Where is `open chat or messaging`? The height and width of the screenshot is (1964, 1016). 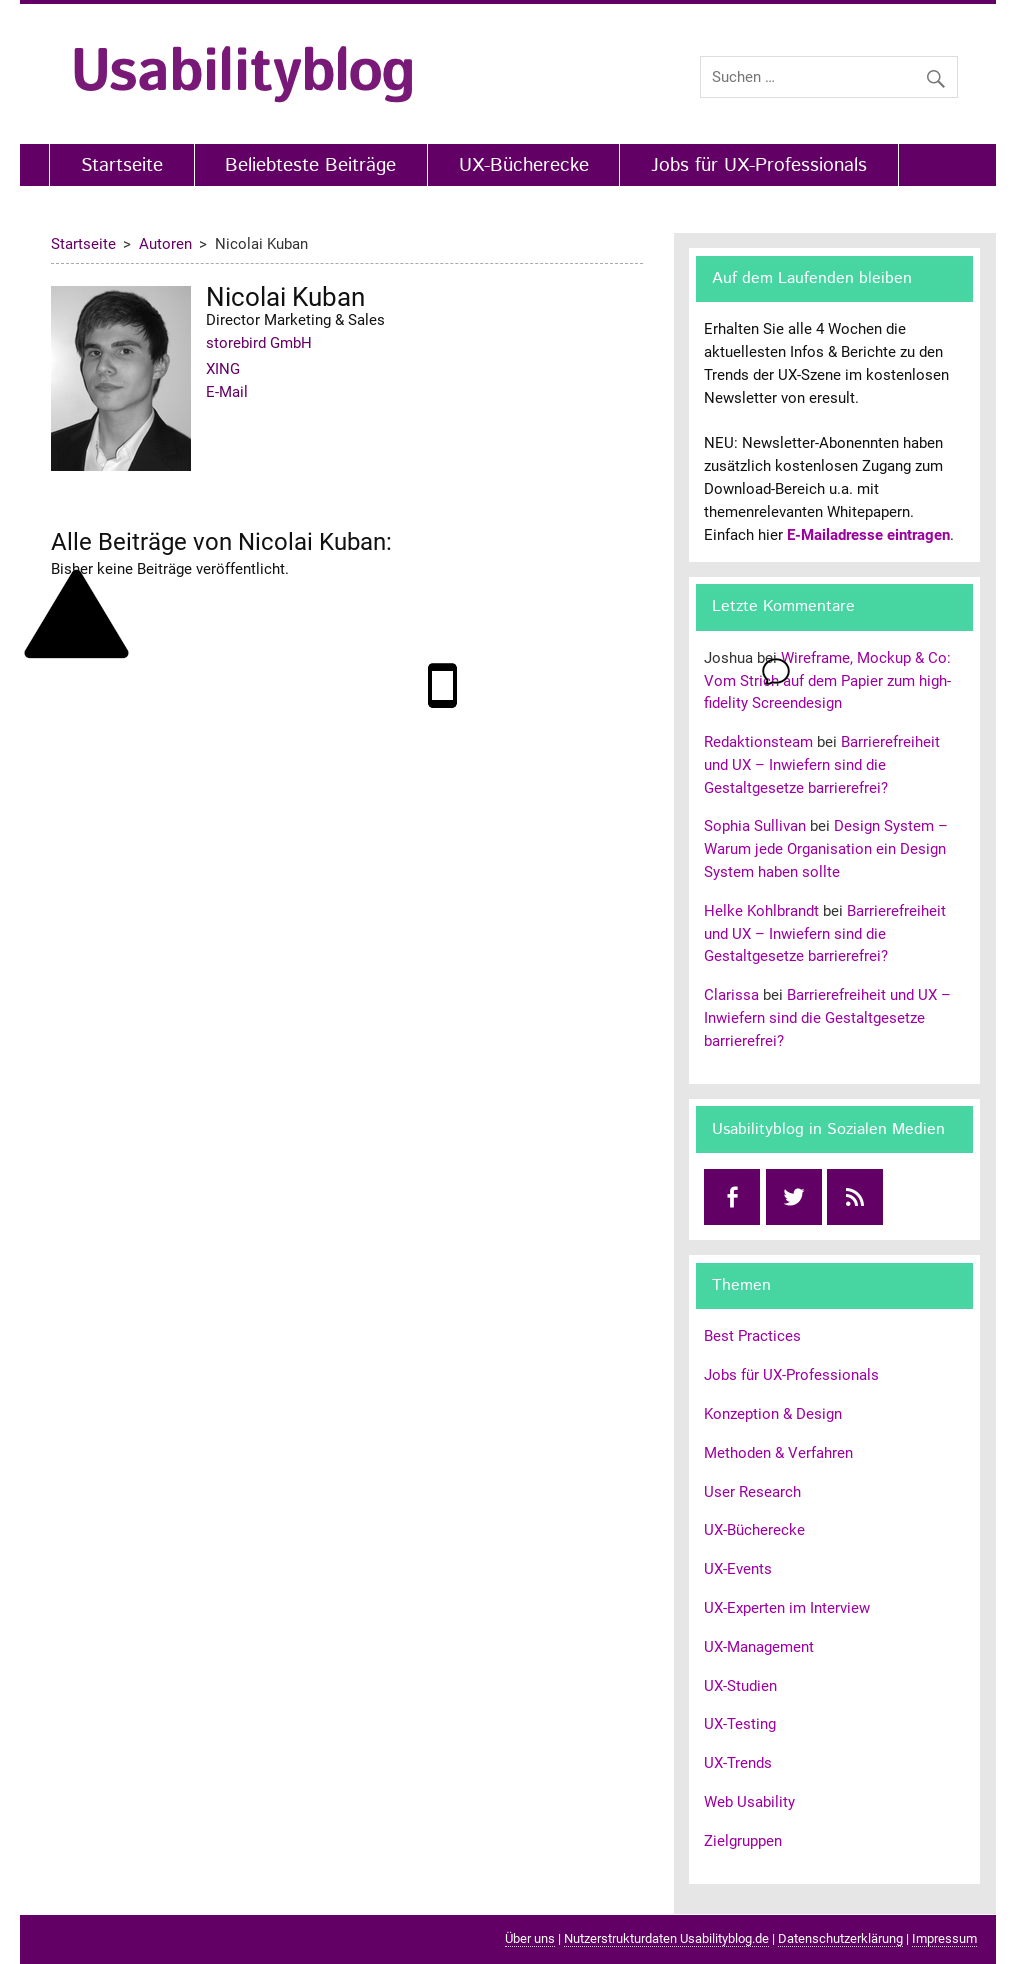 open chat or messaging is located at coordinates (776, 671).